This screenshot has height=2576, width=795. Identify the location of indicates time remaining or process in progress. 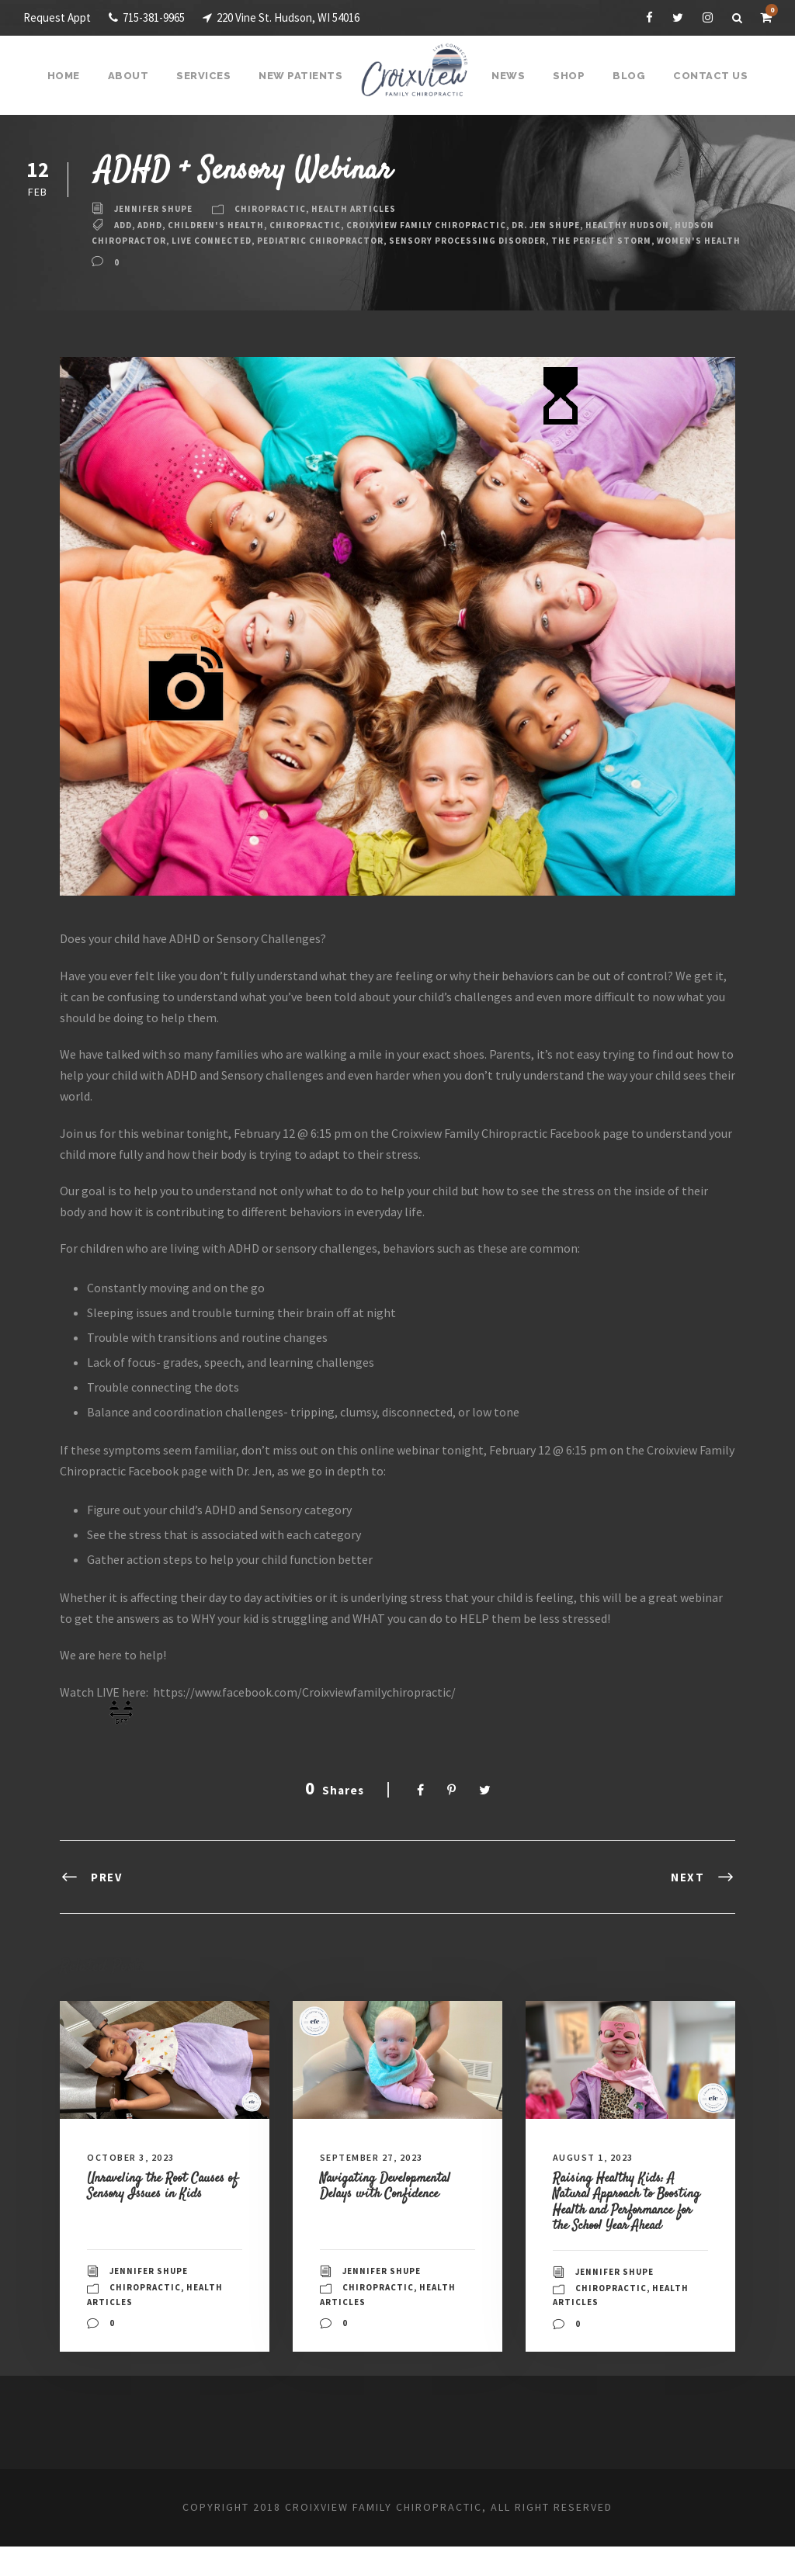
(561, 396).